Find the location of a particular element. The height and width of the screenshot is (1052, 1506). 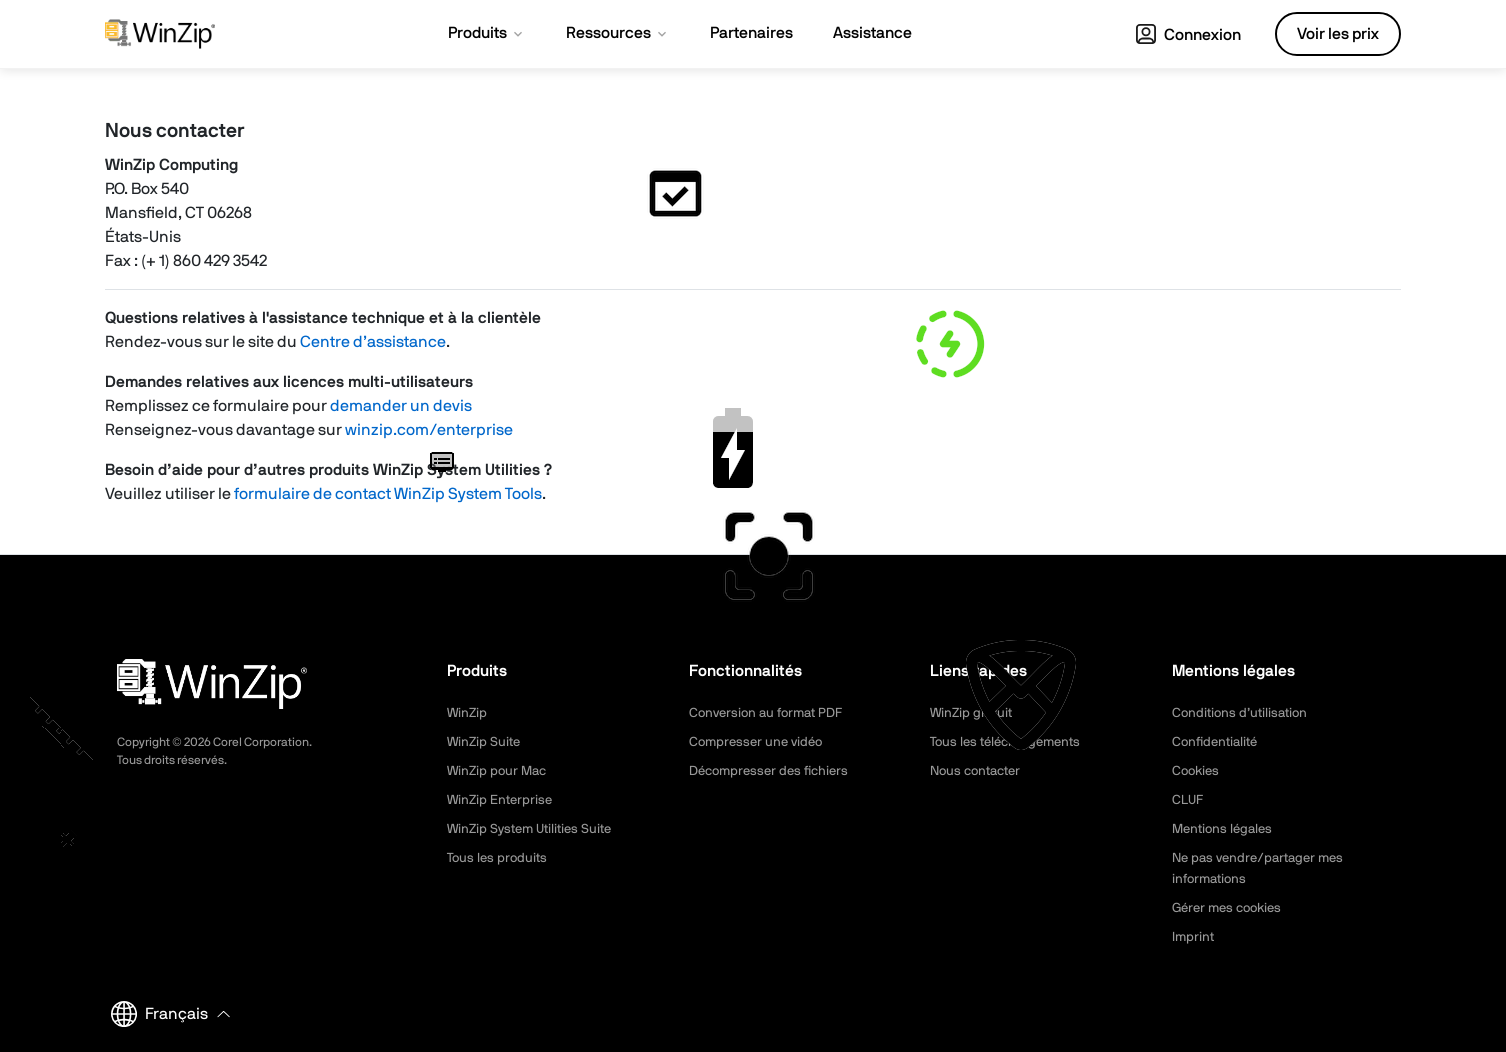

access DVR or recorded content is located at coordinates (442, 462).